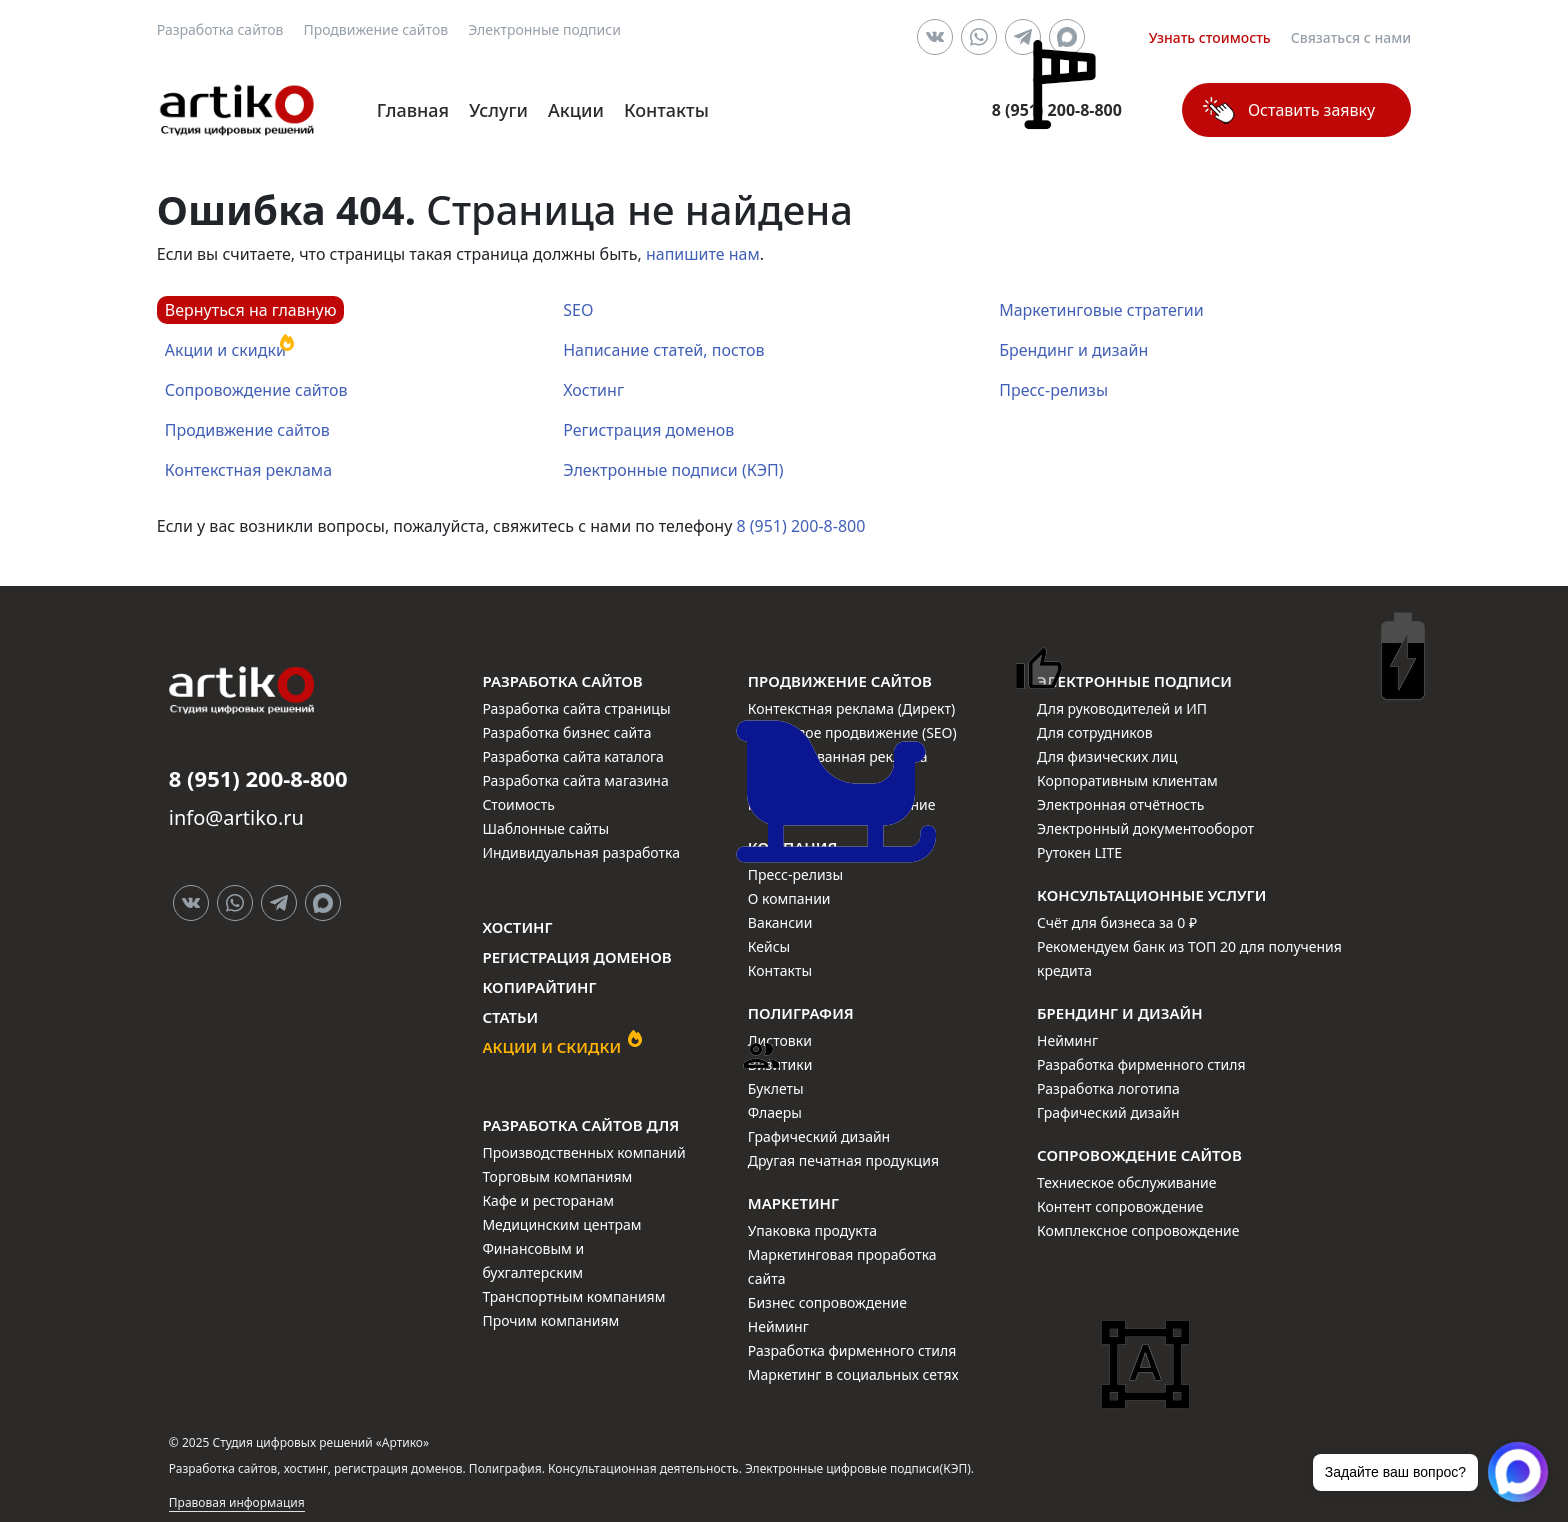  What do you see at coordinates (761, 1055) in the screenshot?
I see `view contacts or people list` at bounding box center [761, 1055].